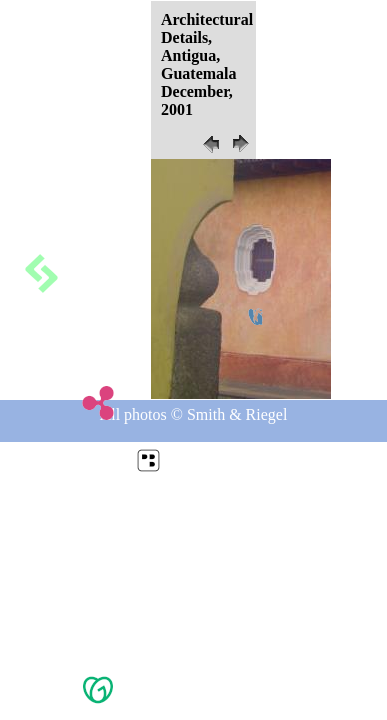 Image resolution: width=387 pixels, height=720 pixels. Describe the element at coordinates (148, 460) in the screenshot. I see `perbyte brand logo` at that location.